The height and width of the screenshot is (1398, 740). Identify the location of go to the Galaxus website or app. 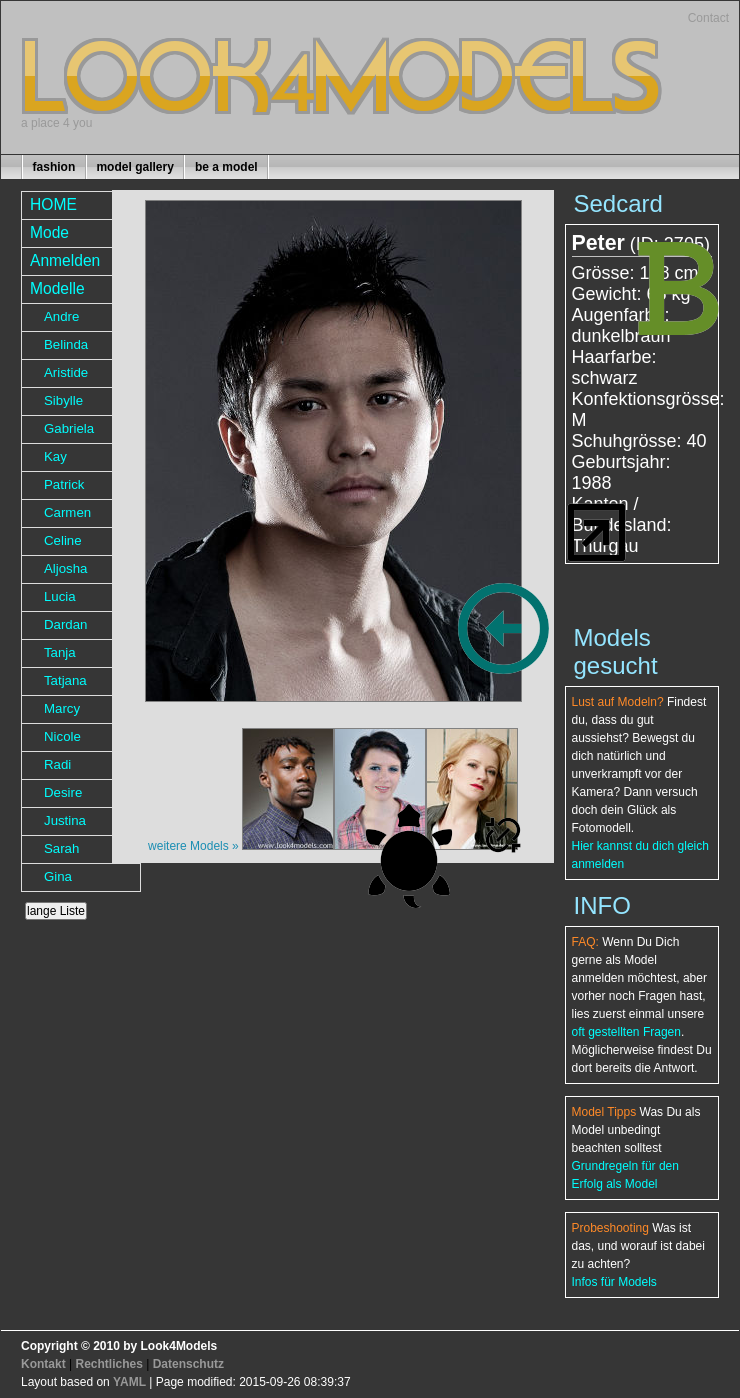
(409, 856).